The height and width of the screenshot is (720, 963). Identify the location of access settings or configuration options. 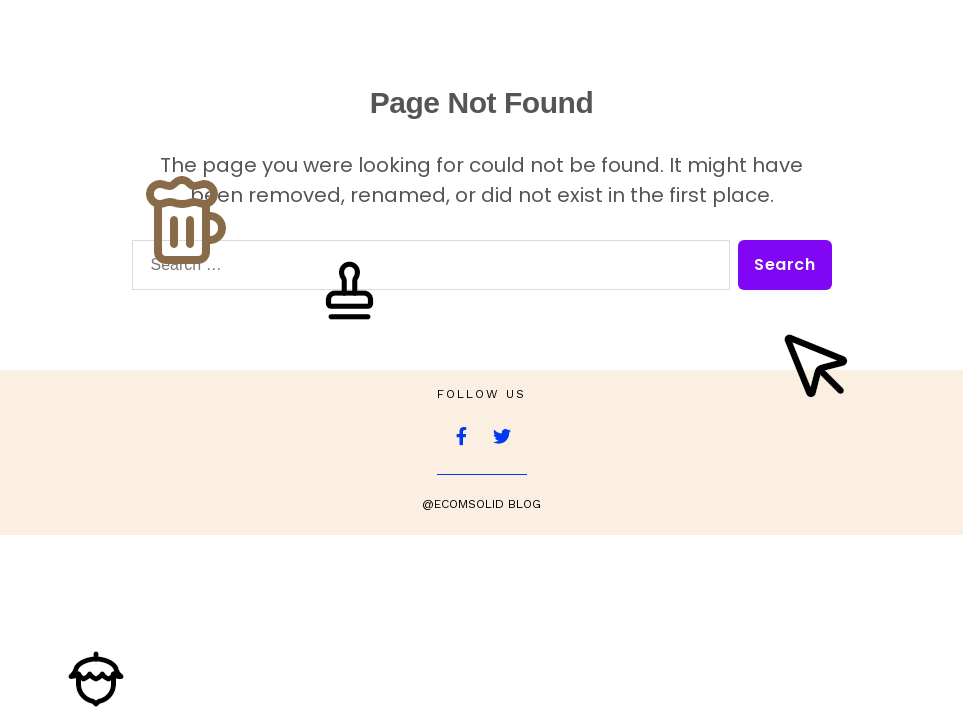
(96, 679).